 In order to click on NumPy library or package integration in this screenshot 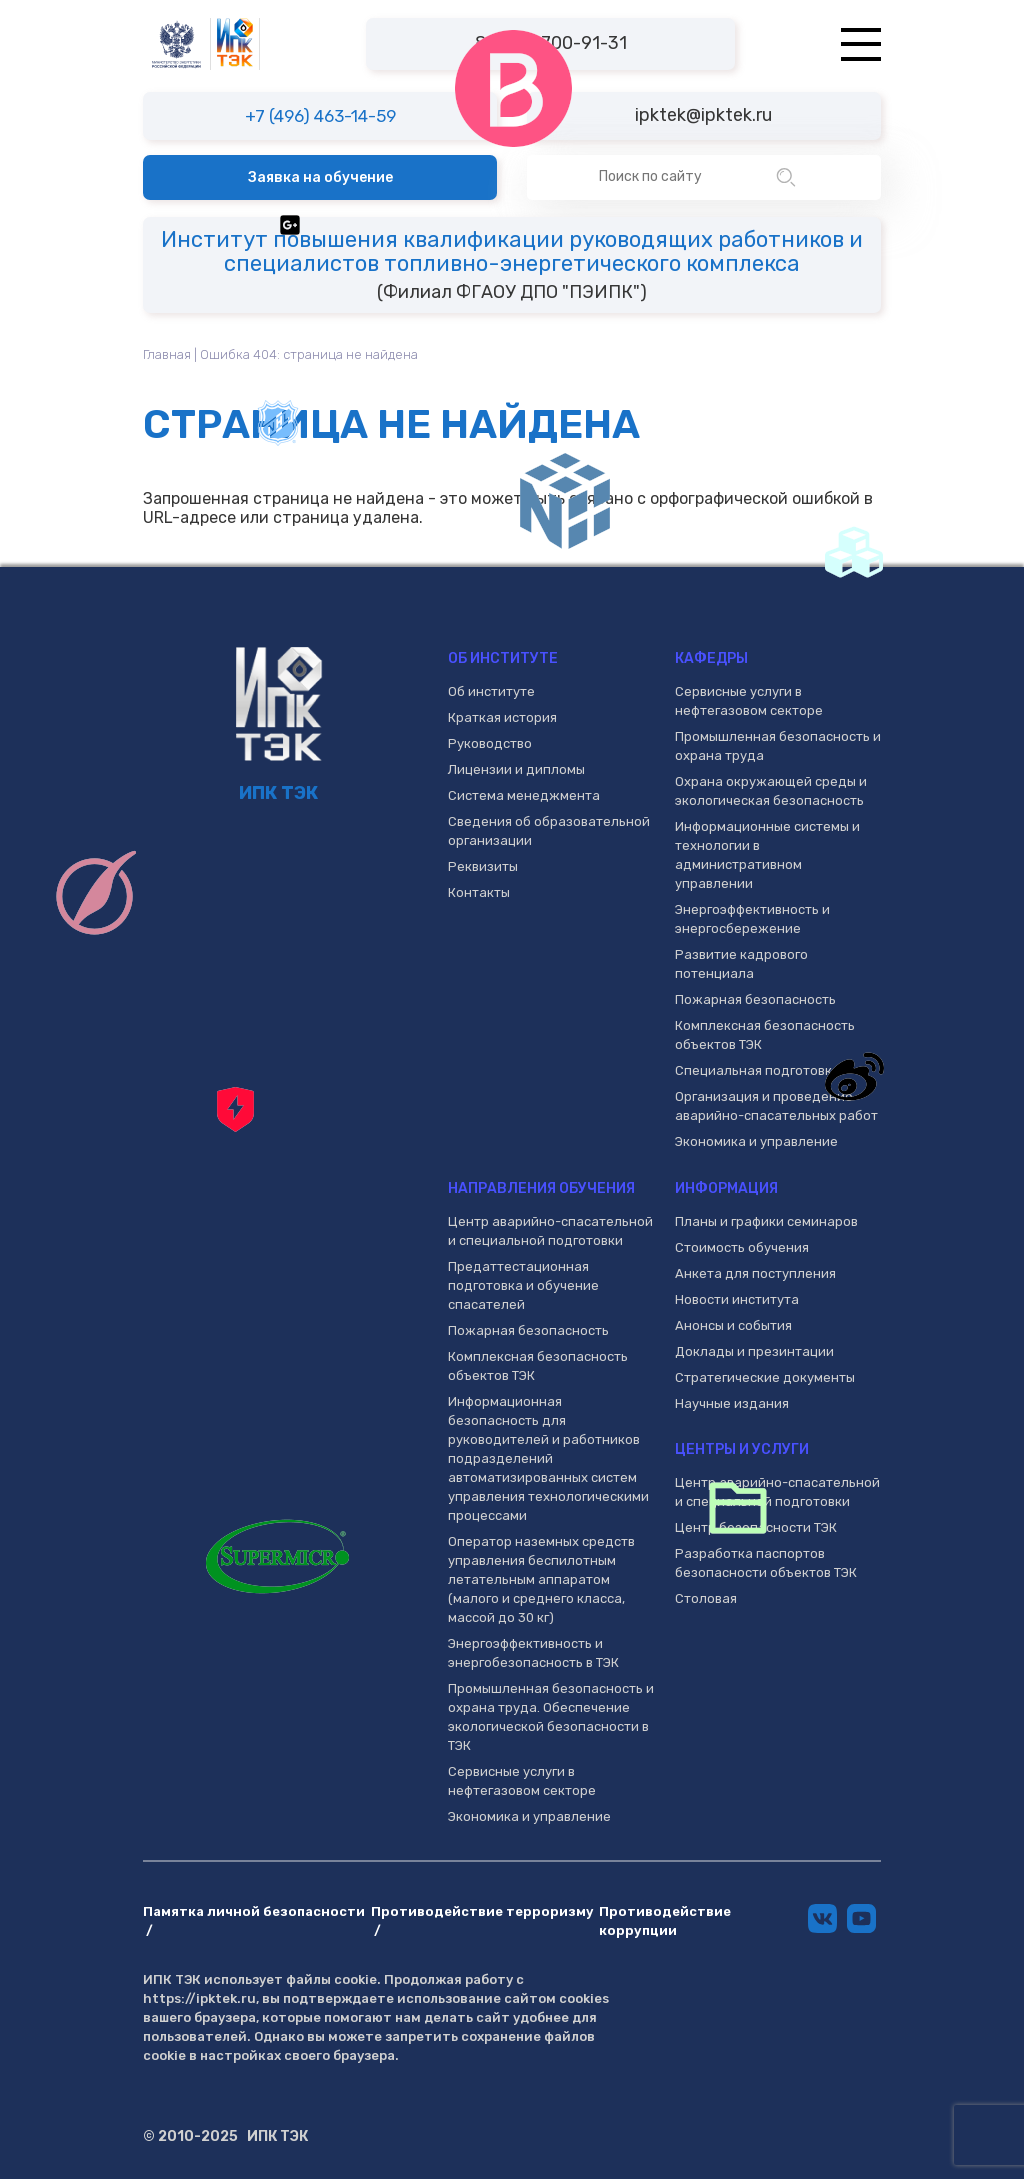, I will do `click(565, 501)`.